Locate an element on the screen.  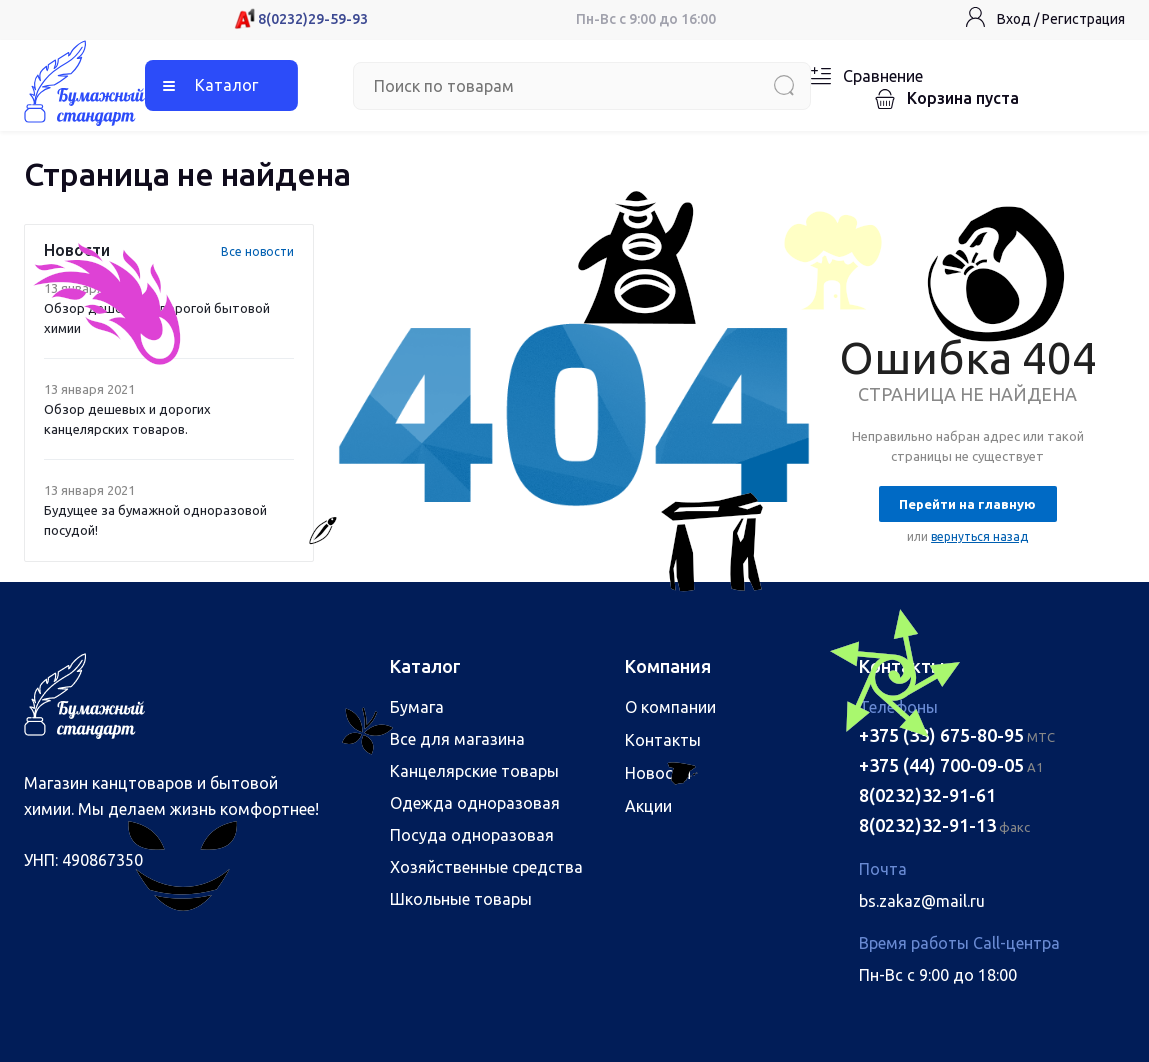
indicates a speed boost or acceleration power-up is located at coordinates (107, 308).